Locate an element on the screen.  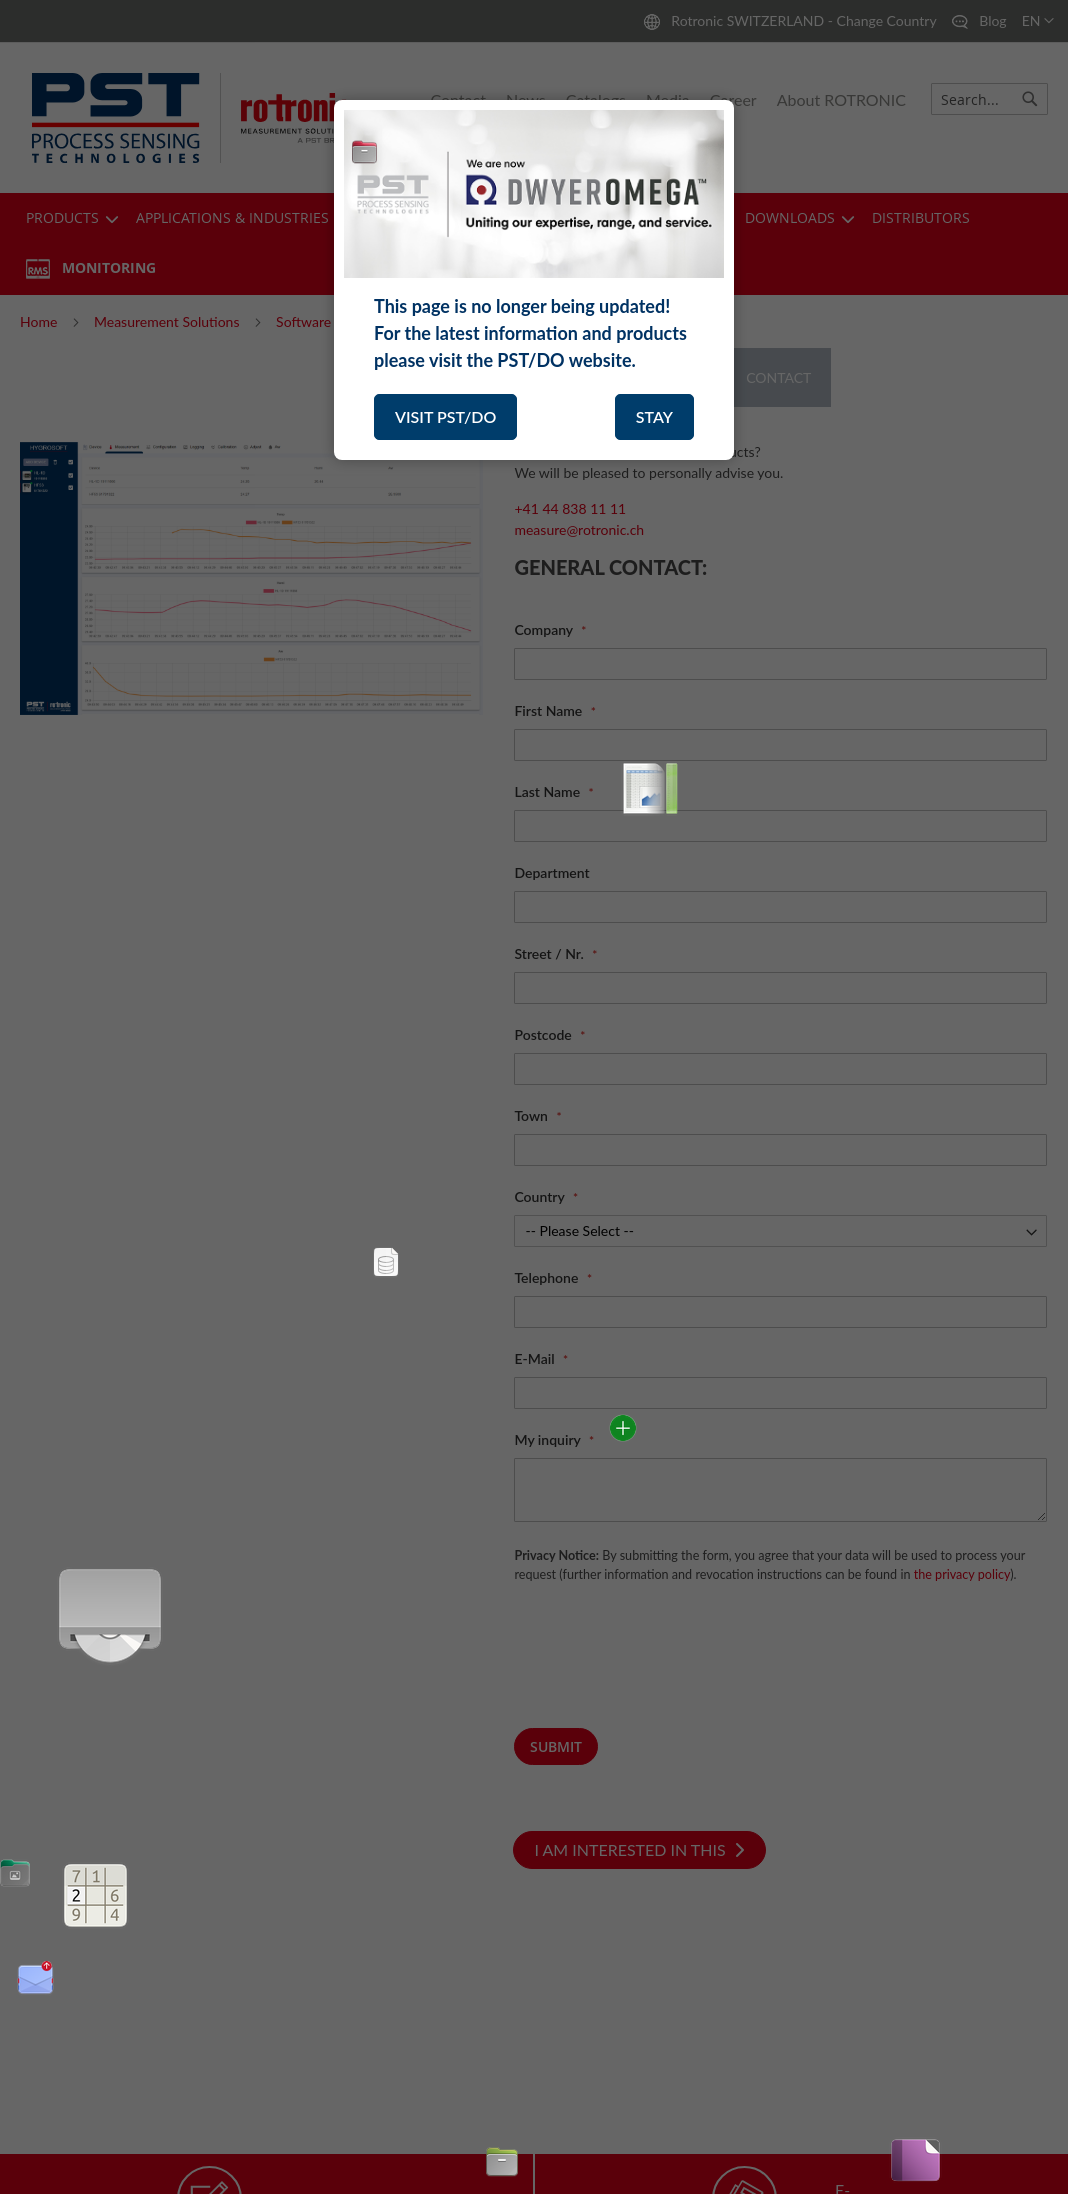
open the file manager application is located at coordinates (502, 2161).